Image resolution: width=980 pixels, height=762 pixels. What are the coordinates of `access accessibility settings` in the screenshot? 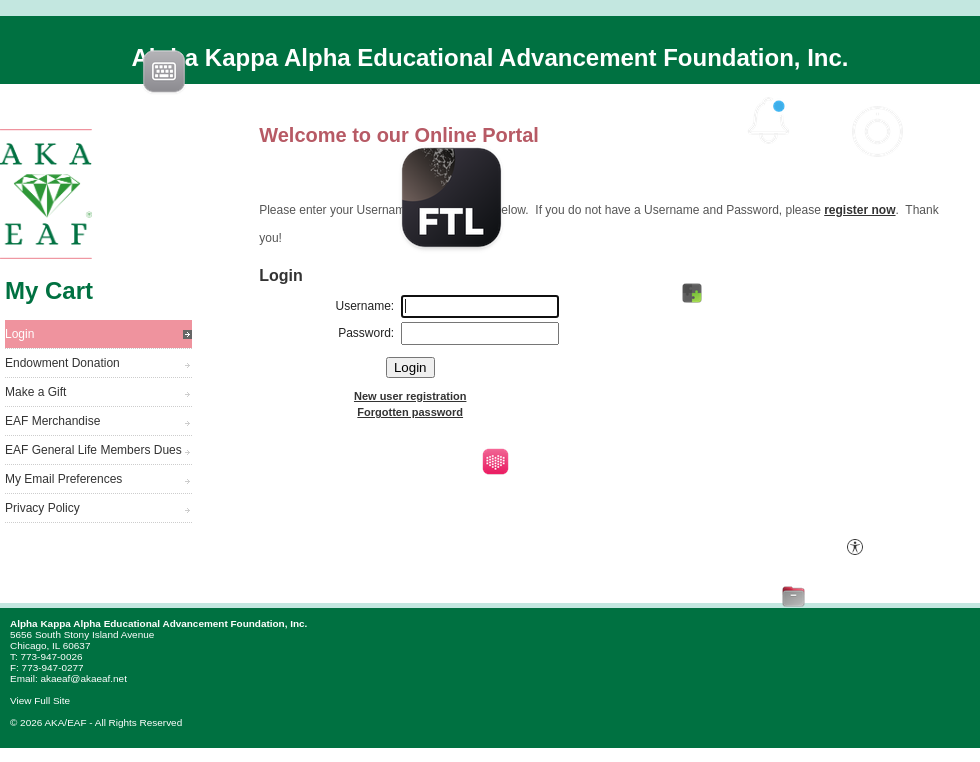 It's located at (855, 547).